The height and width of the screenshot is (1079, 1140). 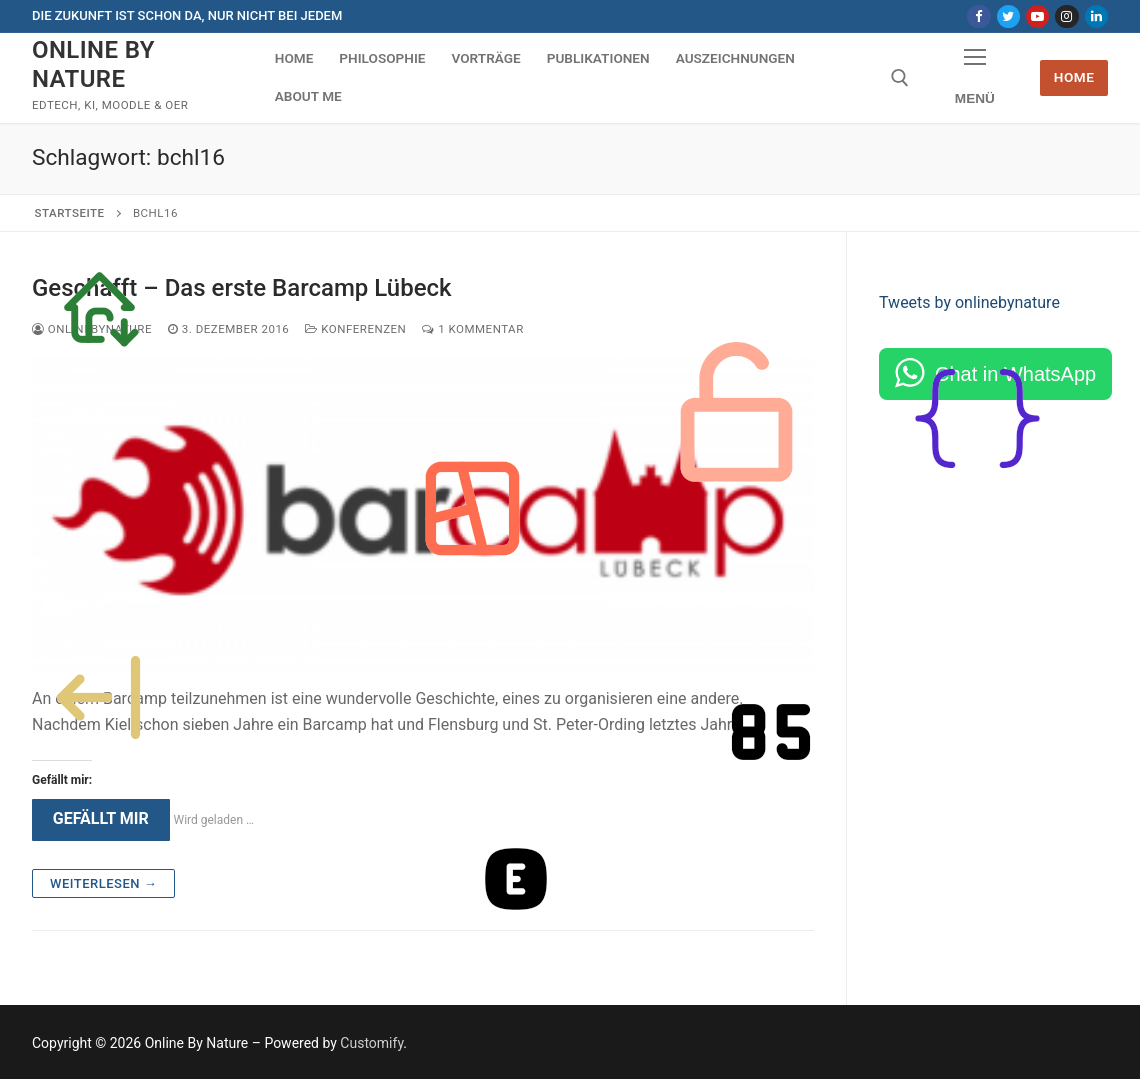 I want to click on indicates an "E" rating or category, so click(x=516, y=879).